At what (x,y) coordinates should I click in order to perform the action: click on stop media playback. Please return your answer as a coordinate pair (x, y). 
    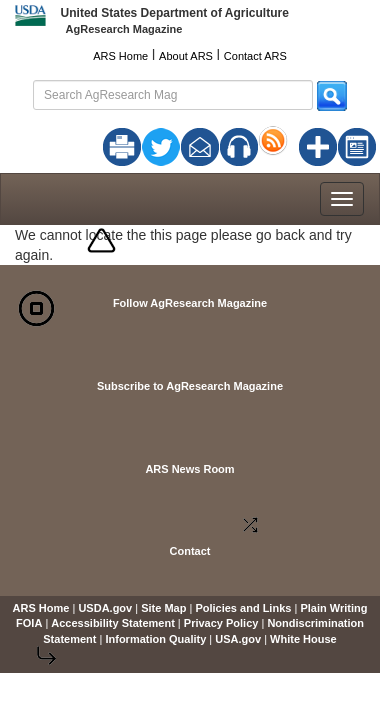
    Looking at the image, I should click on (36, 308).